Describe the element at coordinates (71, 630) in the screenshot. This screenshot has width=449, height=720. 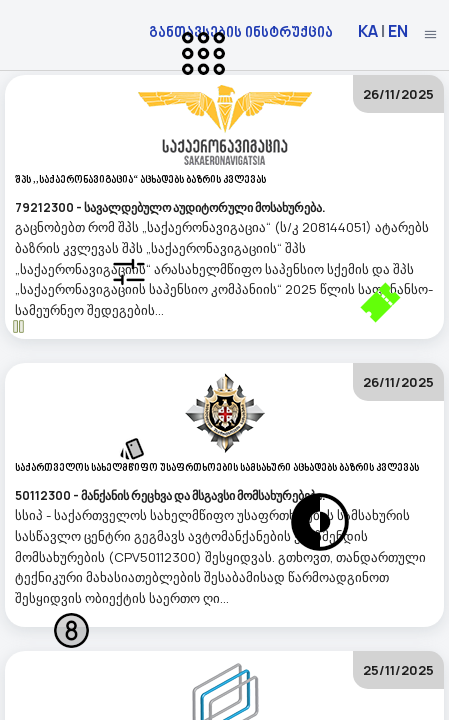
I see `indicates item number eight in a list or sequence` at that location.